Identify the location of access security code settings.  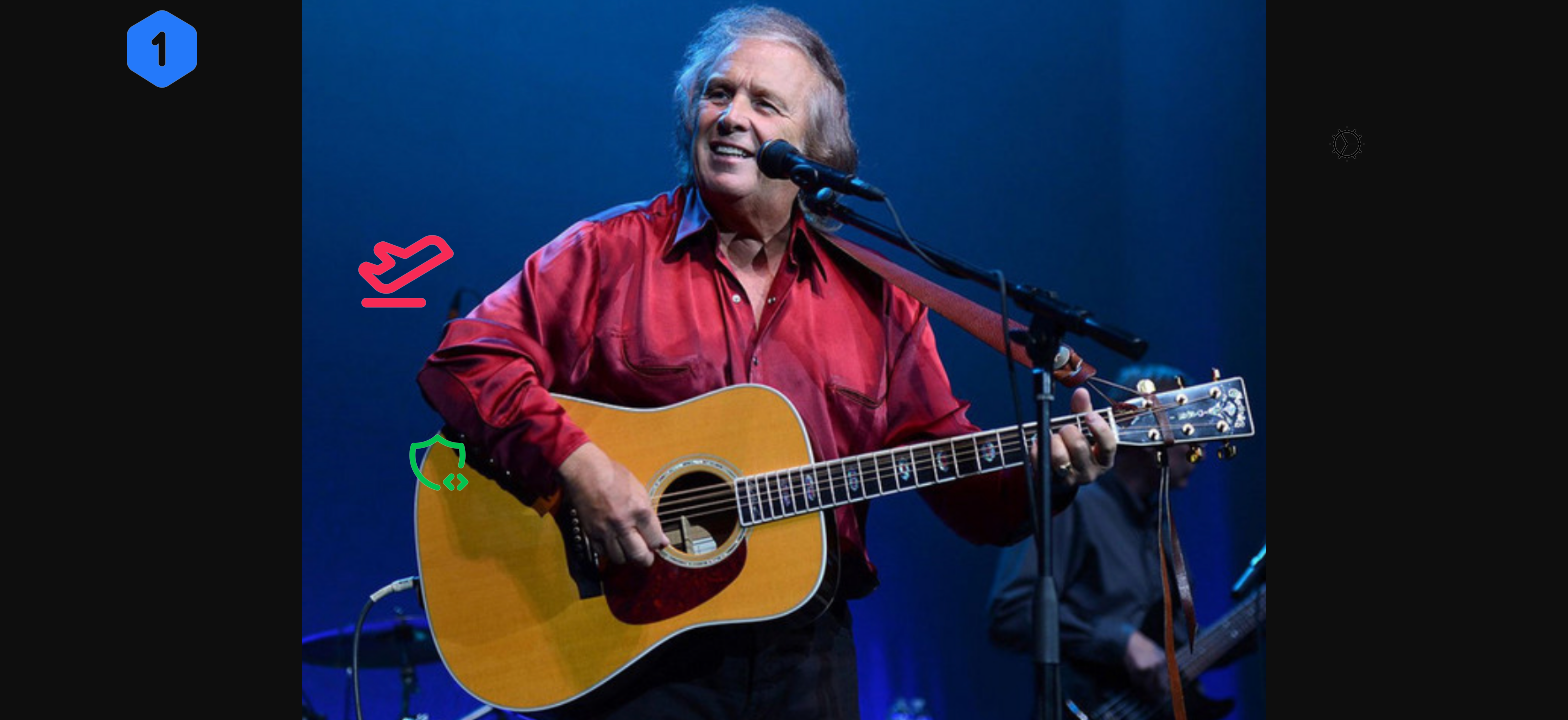
(437, 462).